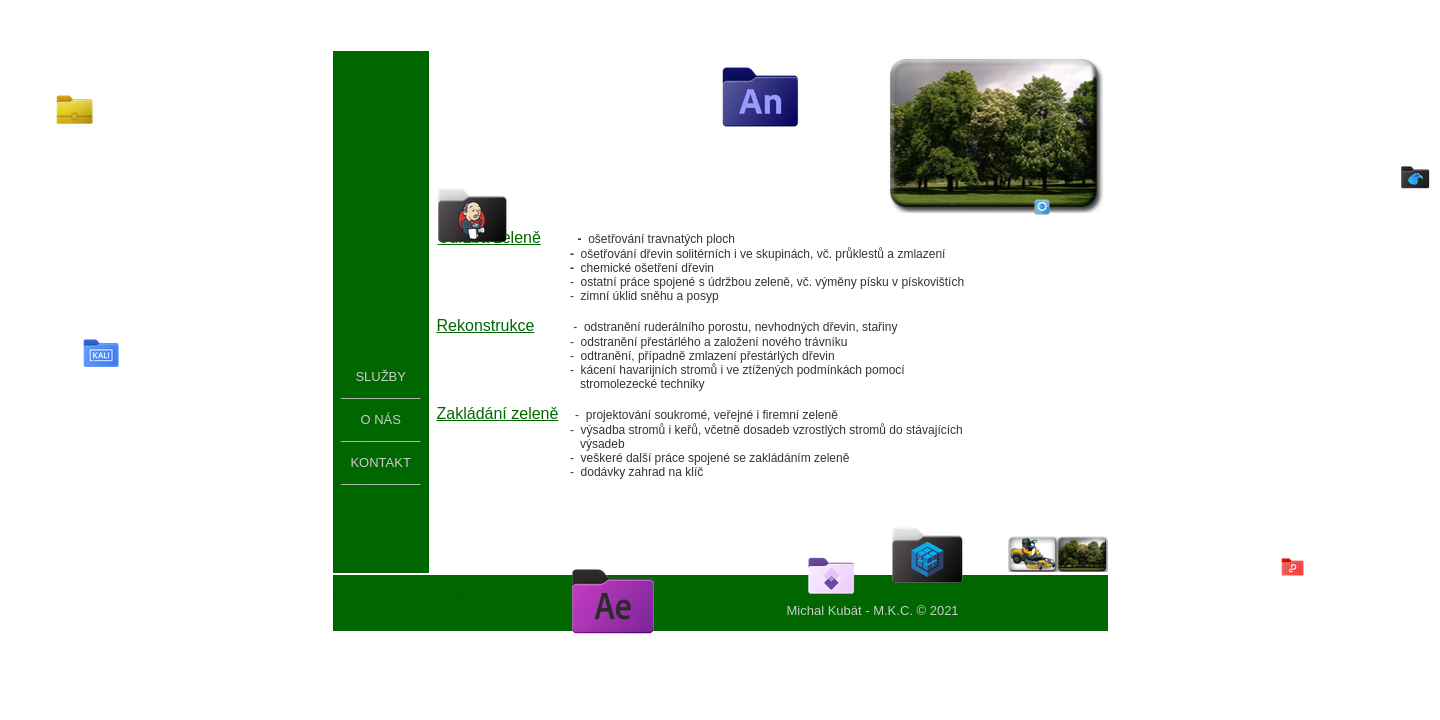 The image size is (1440, 720). Describe the element at coordinates (760, 99) in the screenshot. I see `open adobe animate project files folder` at that location.